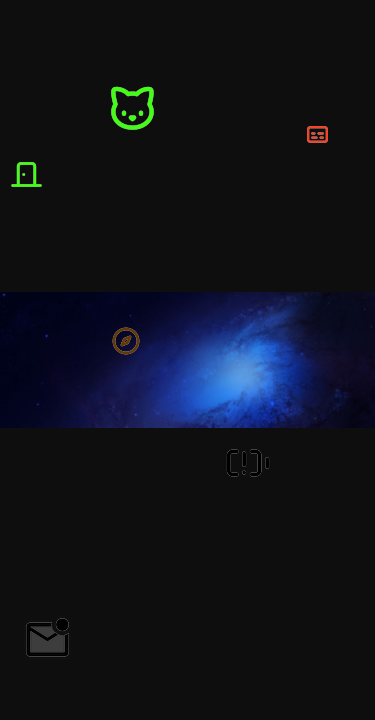 The height and width of the screenshot is (720, 375). What do you see at coordinates (126, 341) in the screenshot?
I see `access navigation or directional tools` at bounding box center [126, 341].